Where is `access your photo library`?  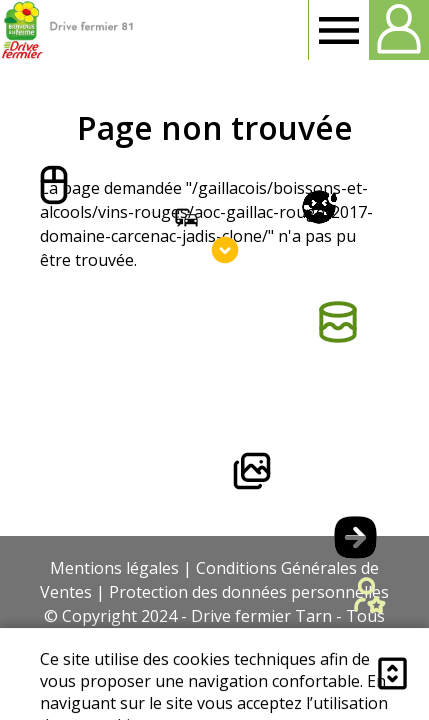 access your photo library is located at coordinates (252, 471).